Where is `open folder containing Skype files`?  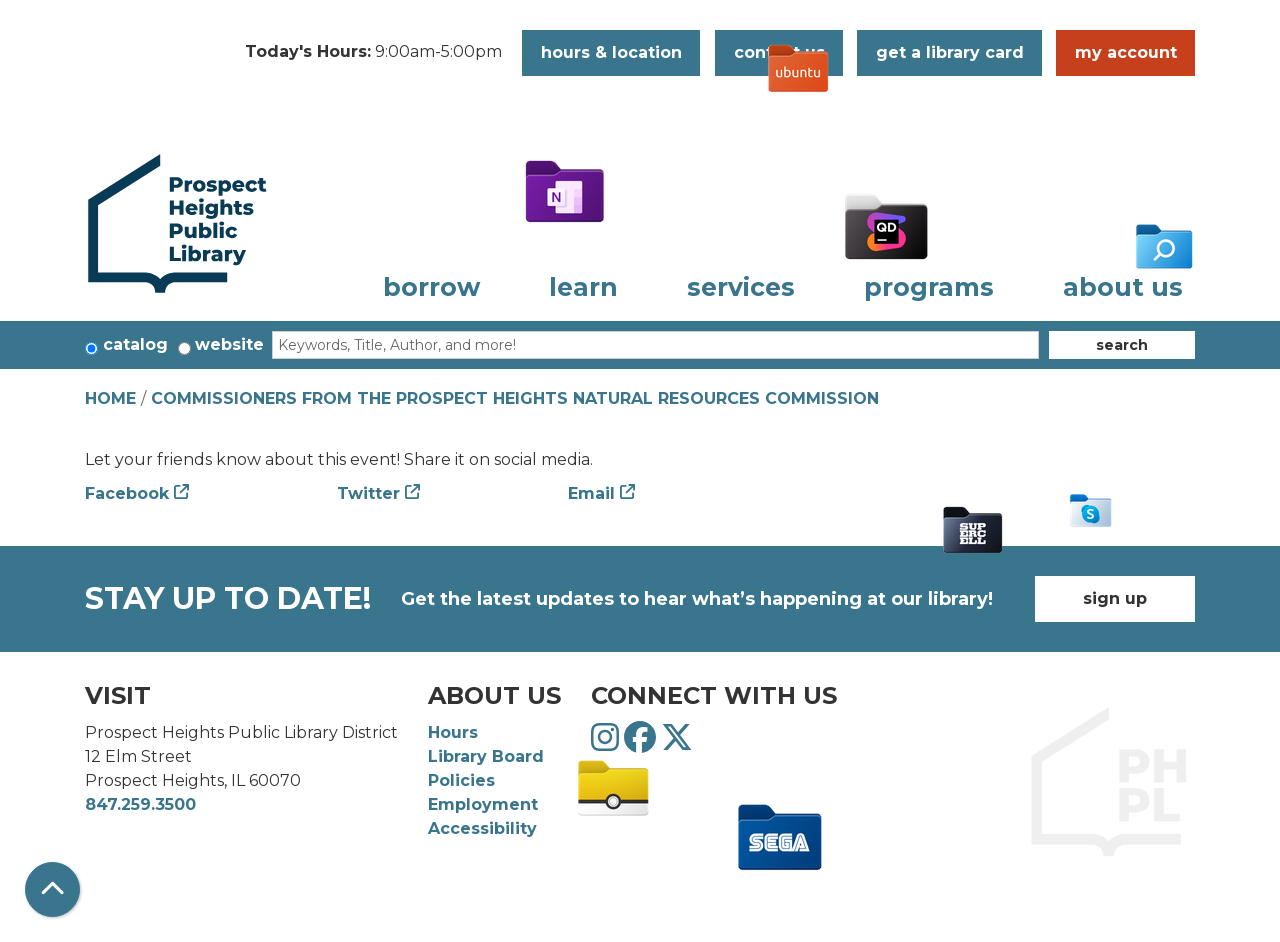 open folder containing Skype files is located at coordinates (1090, 511).